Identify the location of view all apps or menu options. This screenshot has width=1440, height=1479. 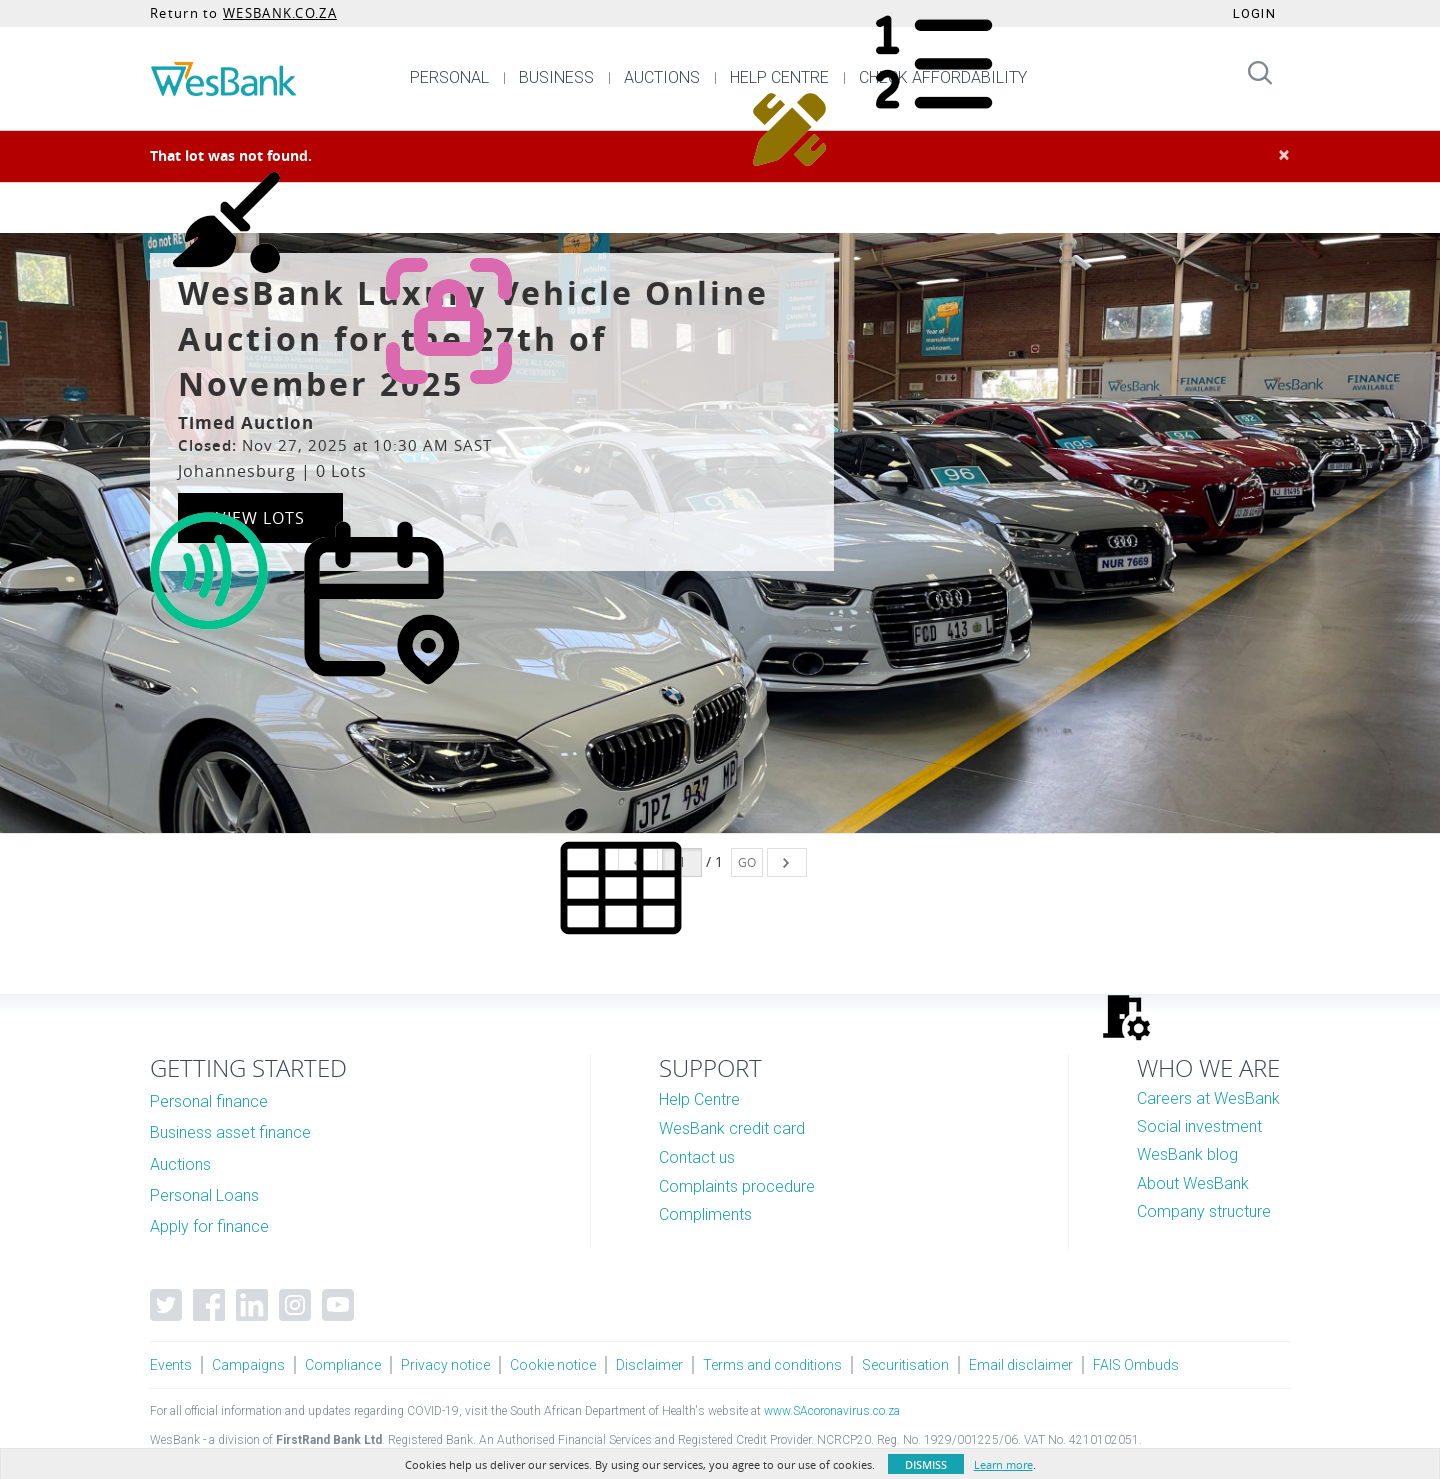
(621, 888).